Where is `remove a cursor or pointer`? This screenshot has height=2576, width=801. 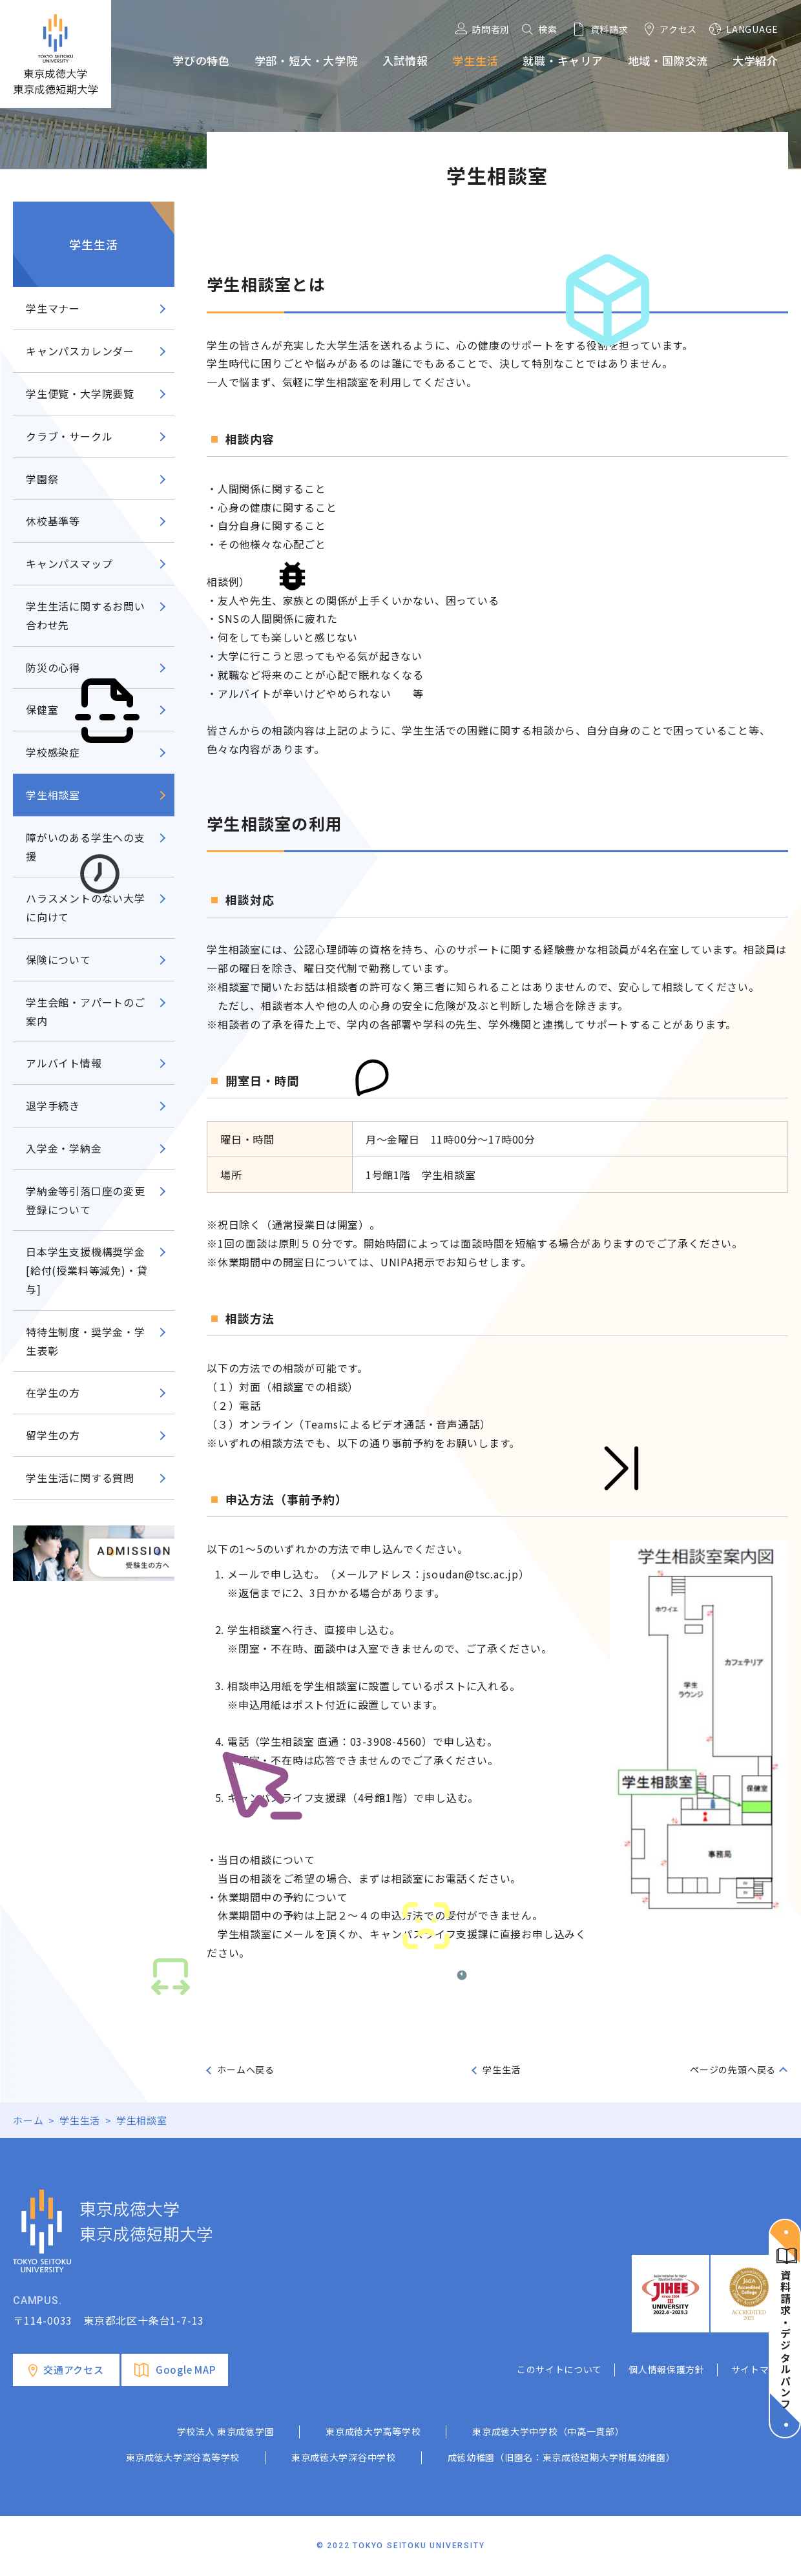
remove a cursor or pointer is located at coordinates (258, 1788).